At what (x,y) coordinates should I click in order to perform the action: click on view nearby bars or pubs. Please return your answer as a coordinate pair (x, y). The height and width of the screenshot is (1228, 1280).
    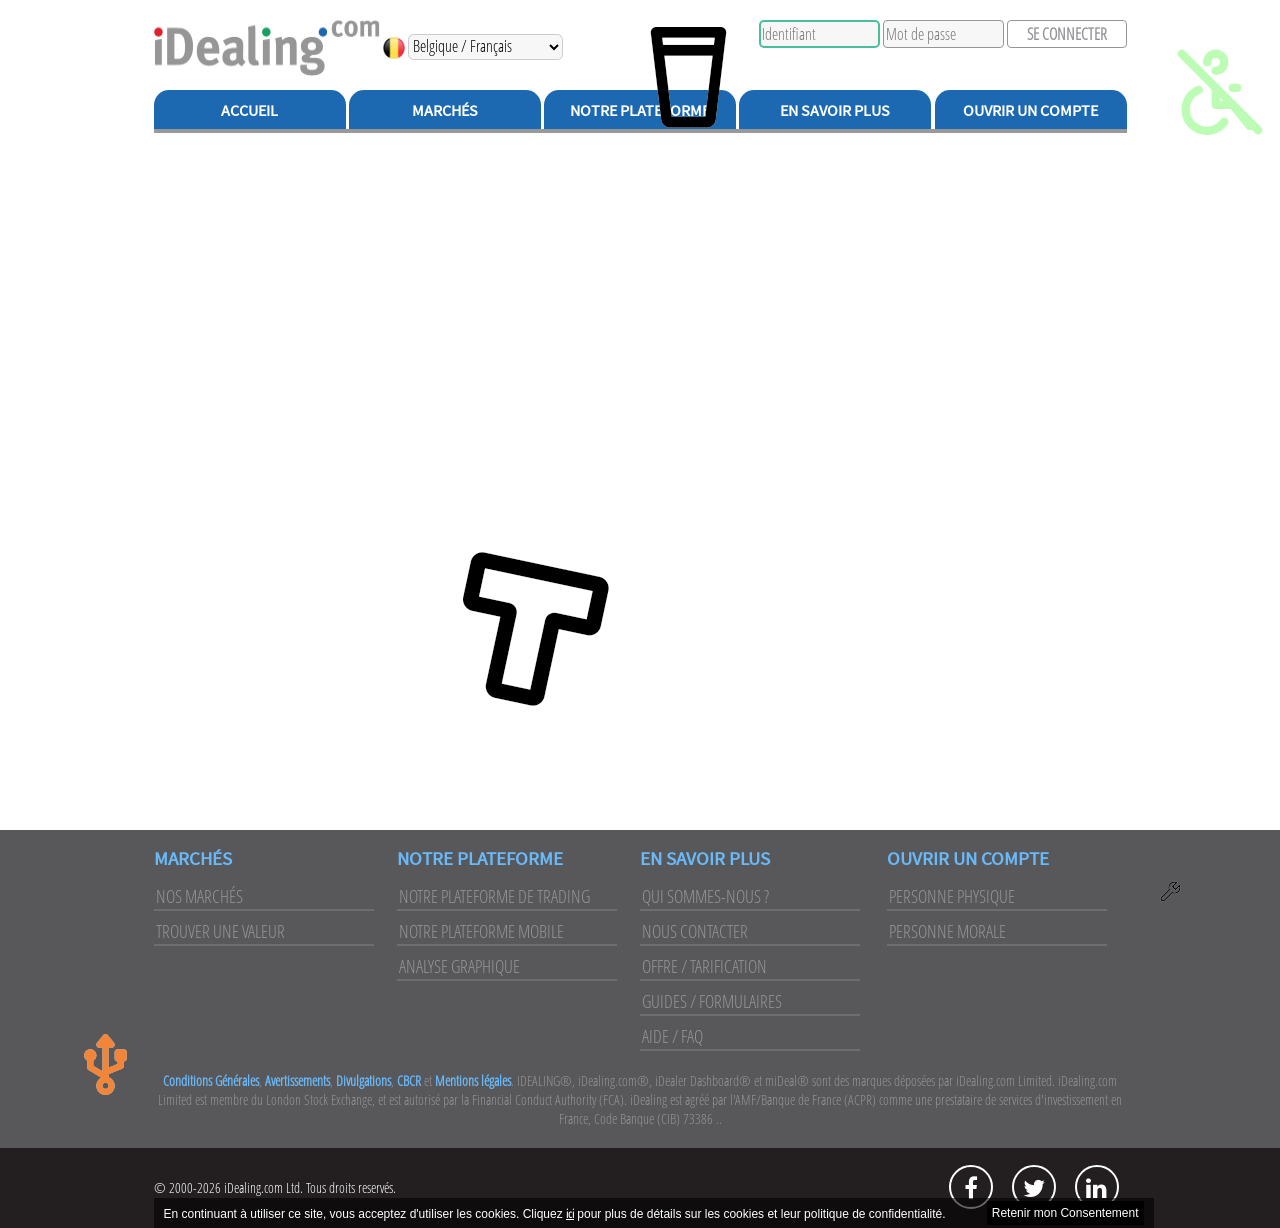
    Looking at the image, I should click on (688, 75).